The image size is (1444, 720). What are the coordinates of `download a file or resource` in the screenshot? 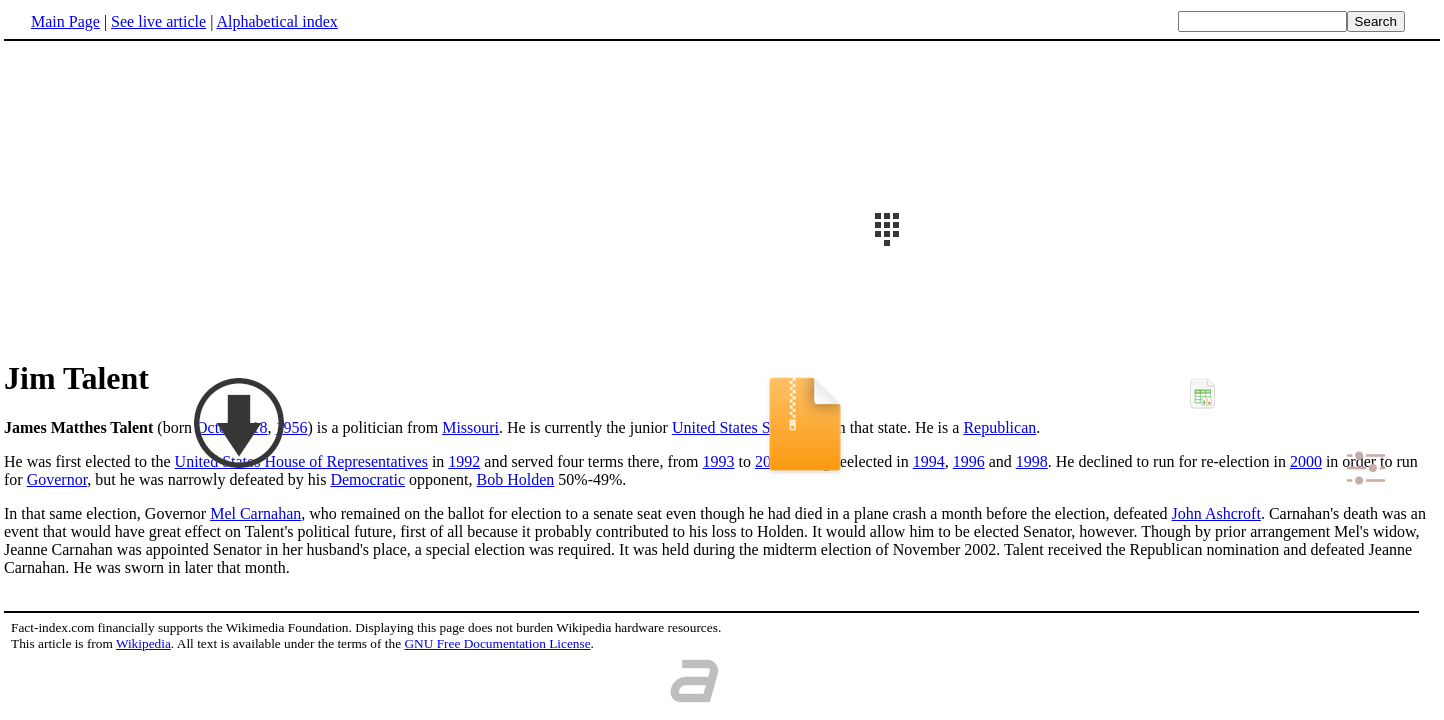 It's located at (239, 423).